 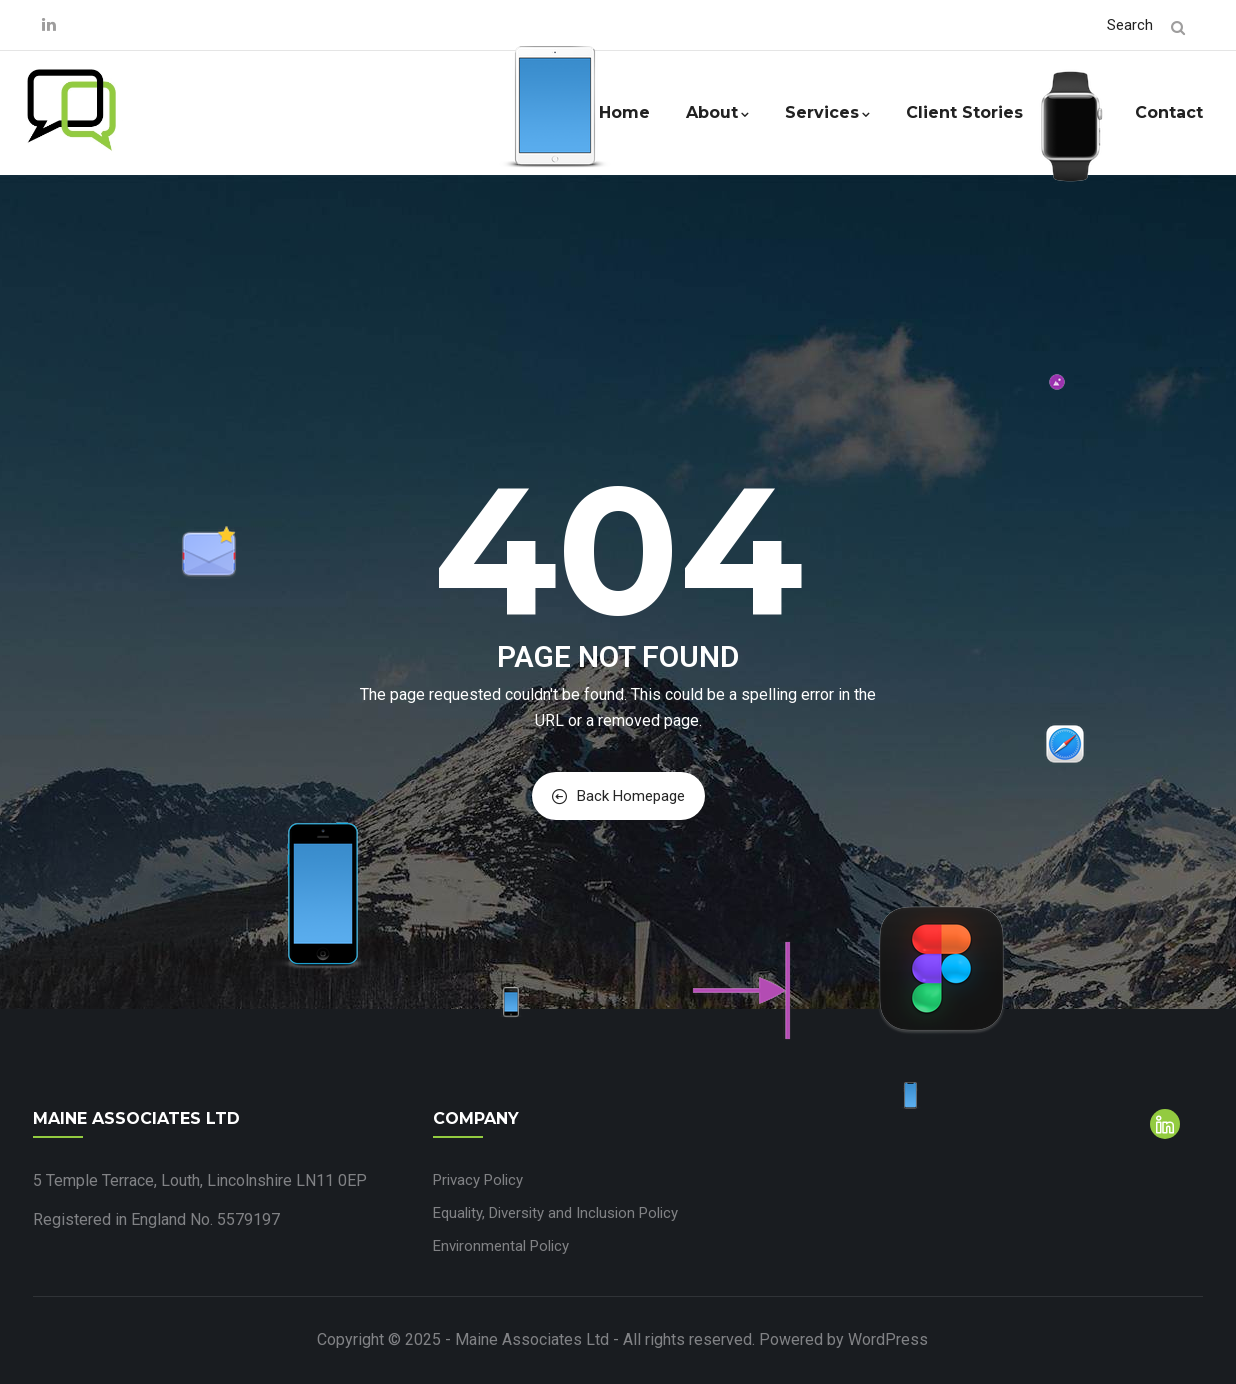 What do you see at coordinates (1065, 744) in the screenshot?
I see `open Safari web browser` at bounding box center [1065, 744].